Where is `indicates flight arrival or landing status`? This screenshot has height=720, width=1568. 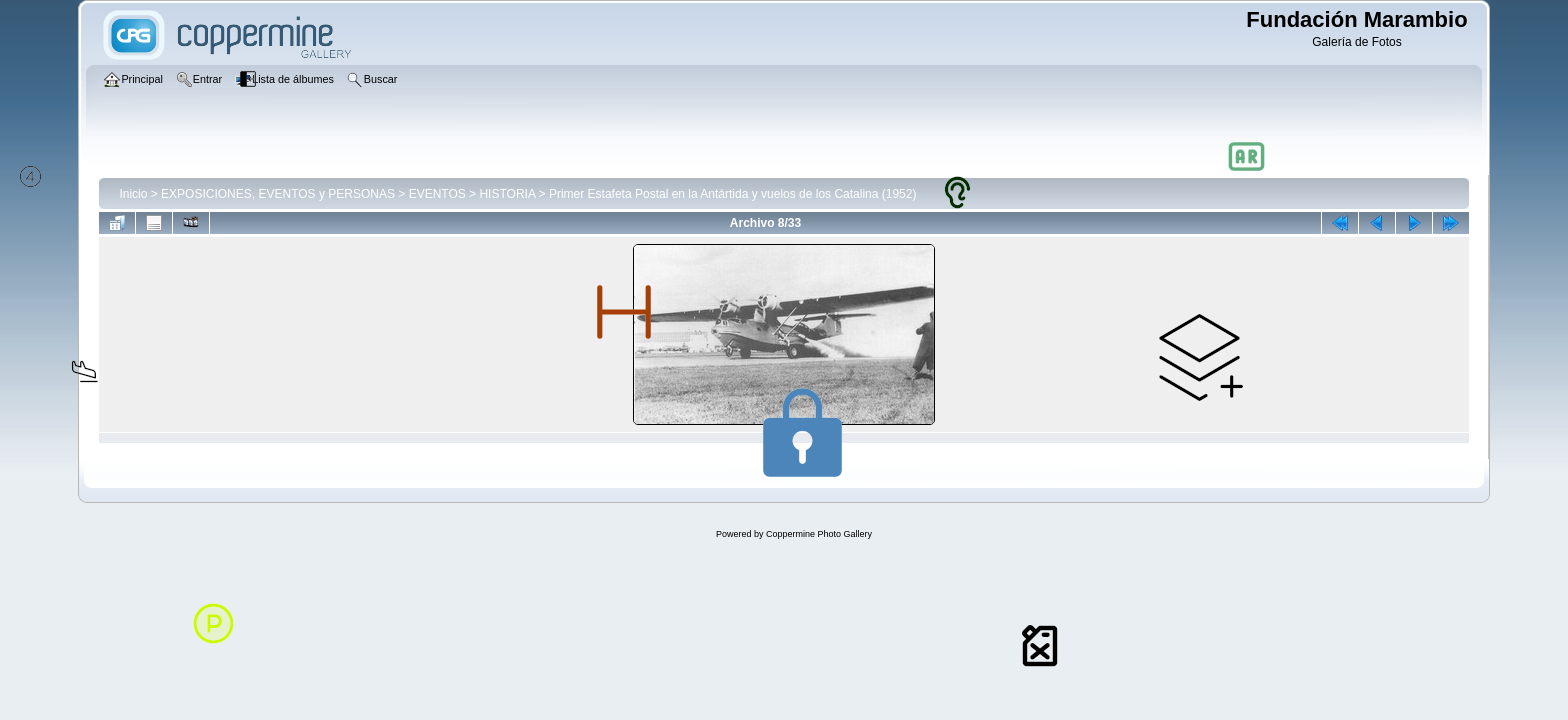
indicates flight arrival or landing status is located at coordinates (83, 371).